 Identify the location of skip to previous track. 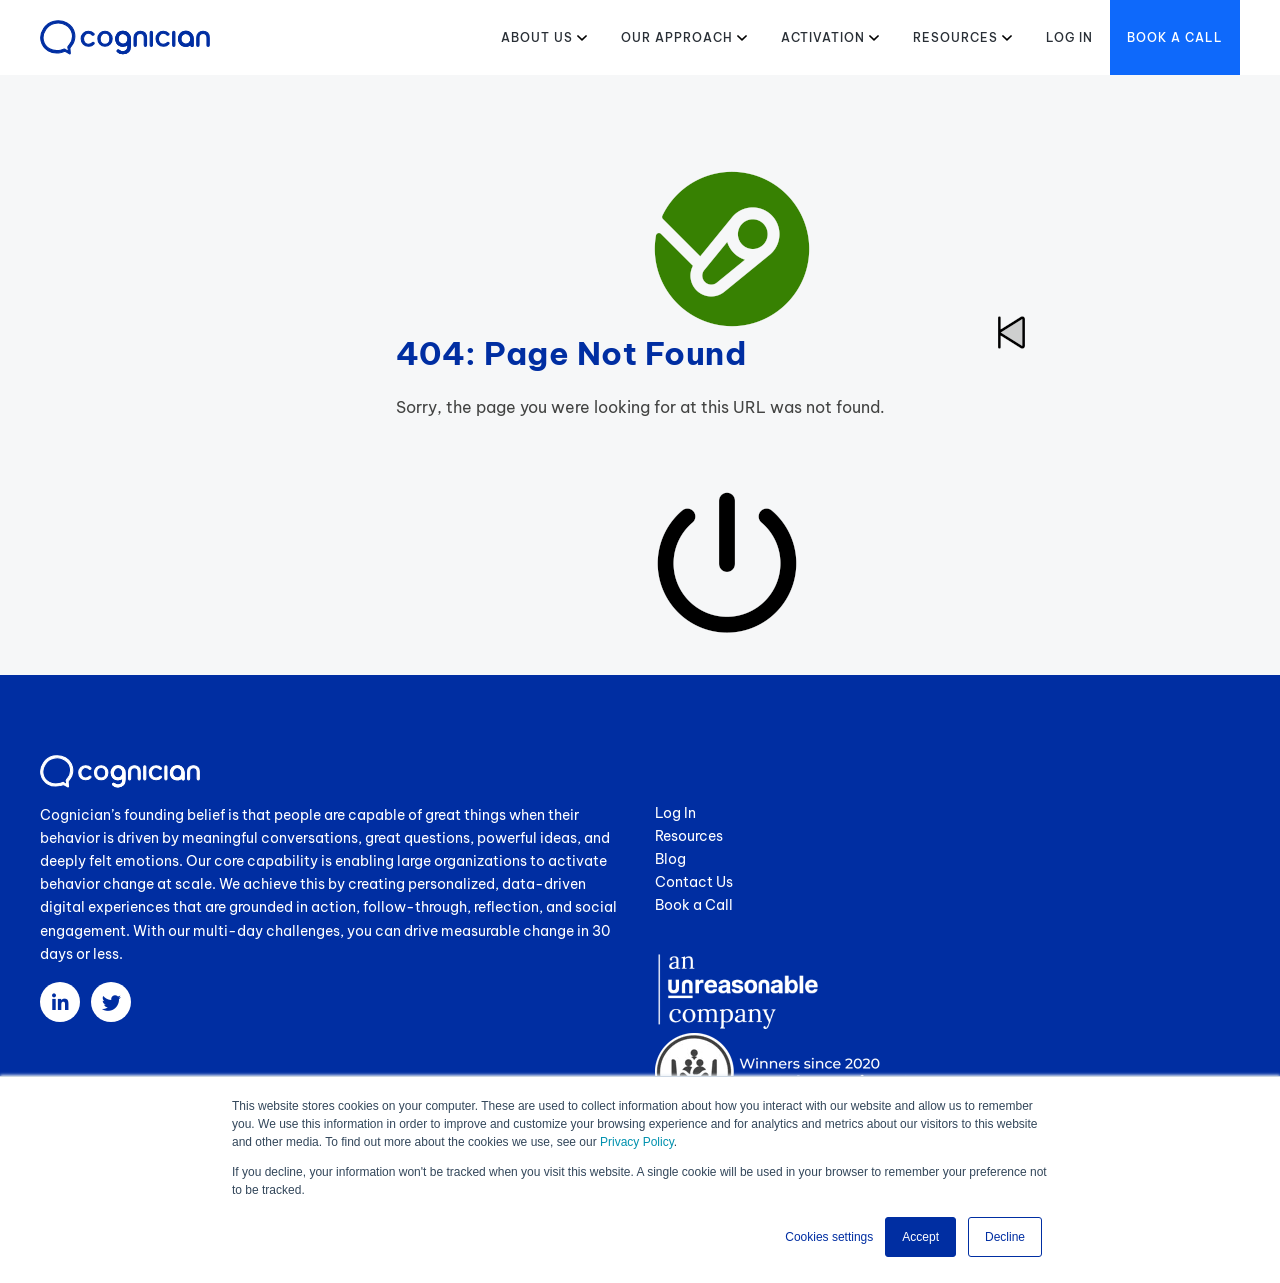
(1011, 332).